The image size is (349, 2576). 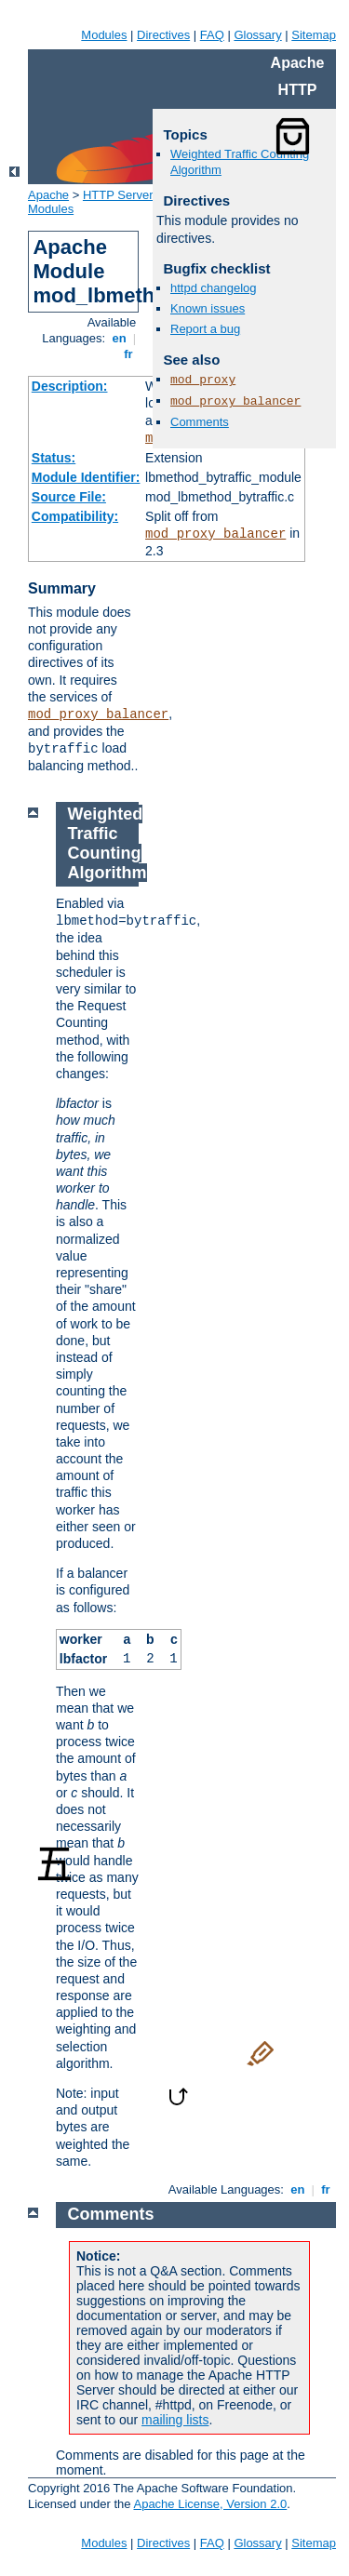 What do you see at coordinates (54, 1863) in the screenshot?
I see `switch to wubi input method` at bounding box center [54, 1863].